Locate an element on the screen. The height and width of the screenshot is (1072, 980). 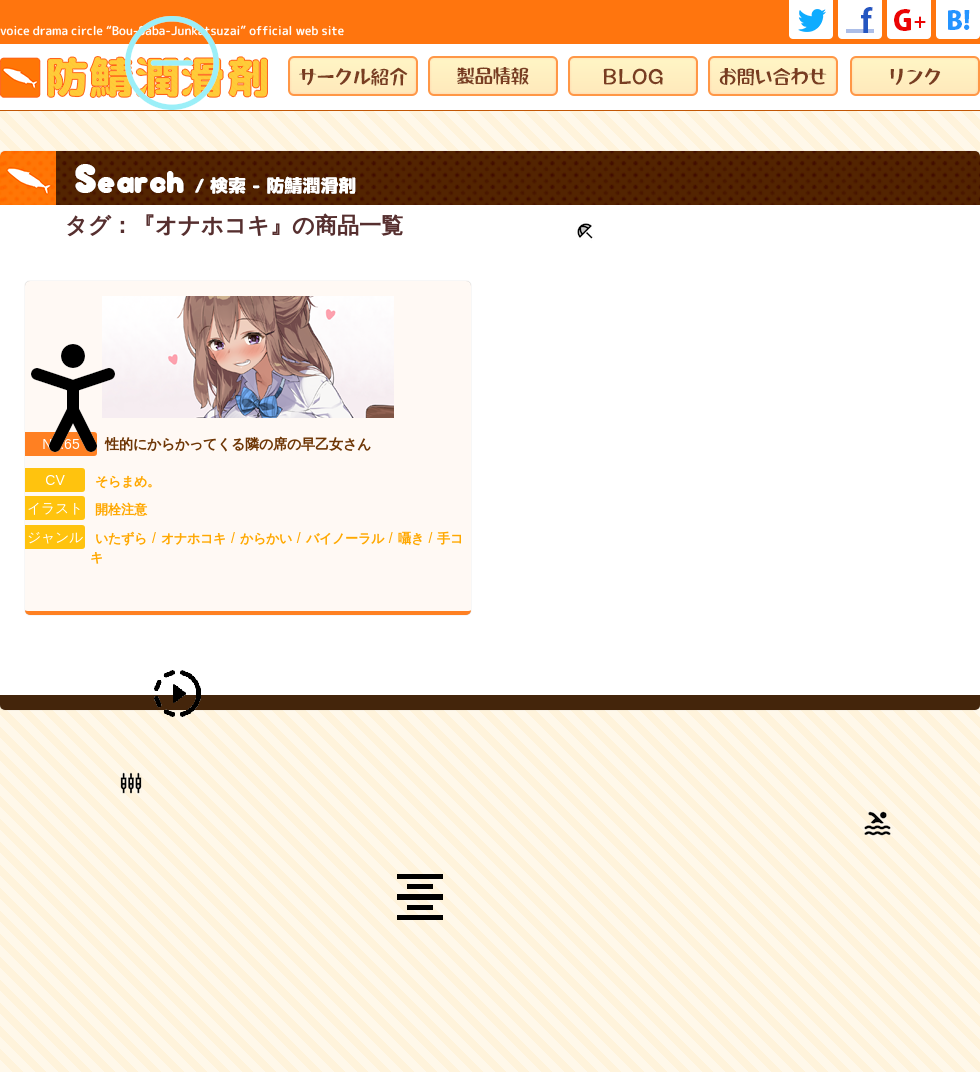
enable slow motion video recording is located at coordinates (177, 693).